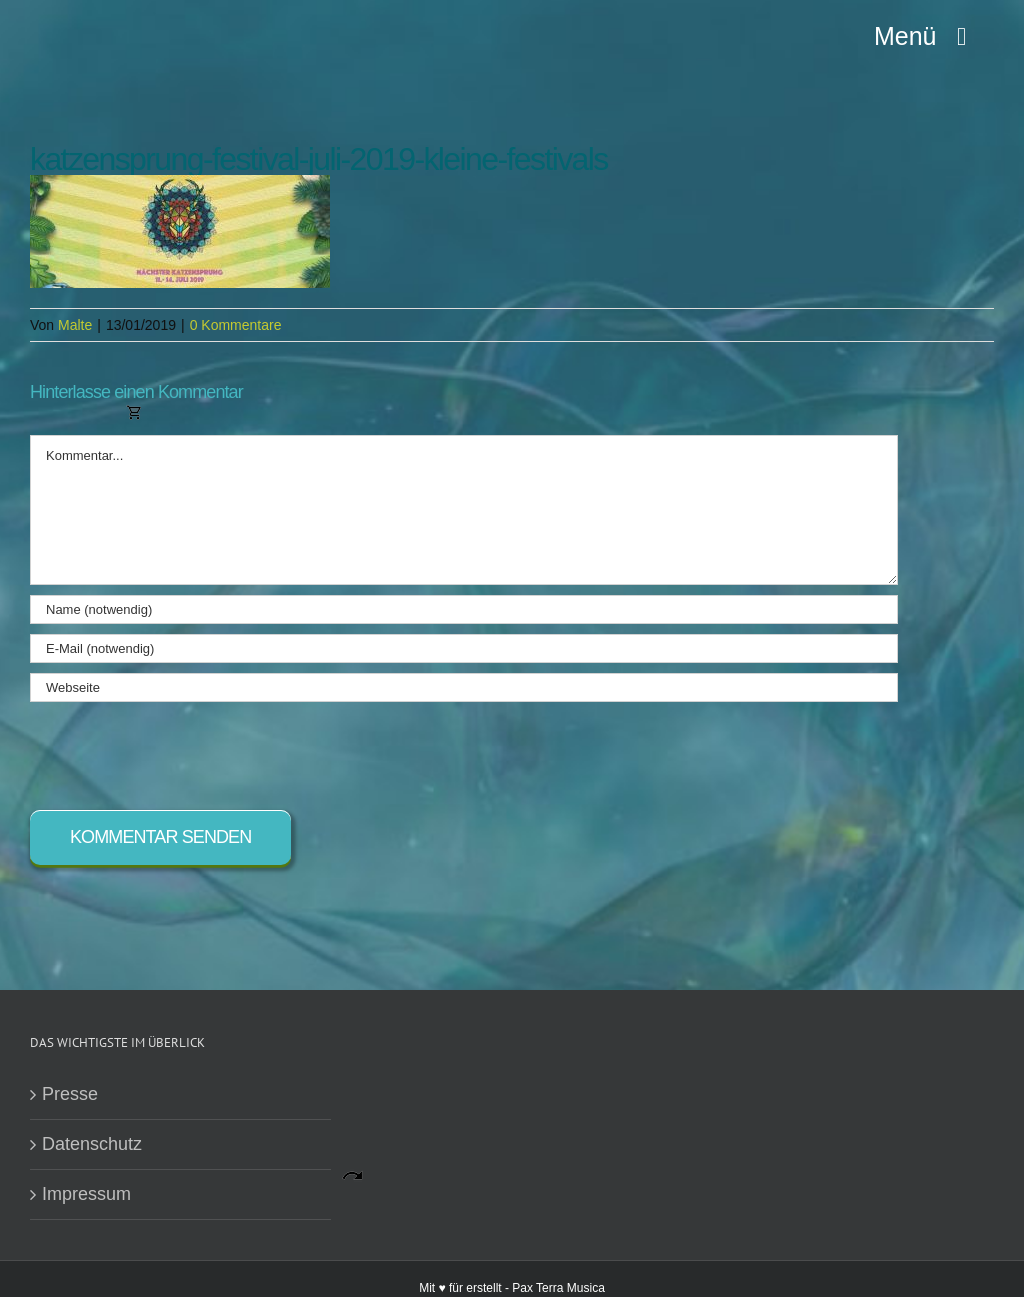 The image size is (1024, 1297). Describe the element at coordinates (134, 412) in the screenshot. I see `access grocery shopping list or cart` at that location.